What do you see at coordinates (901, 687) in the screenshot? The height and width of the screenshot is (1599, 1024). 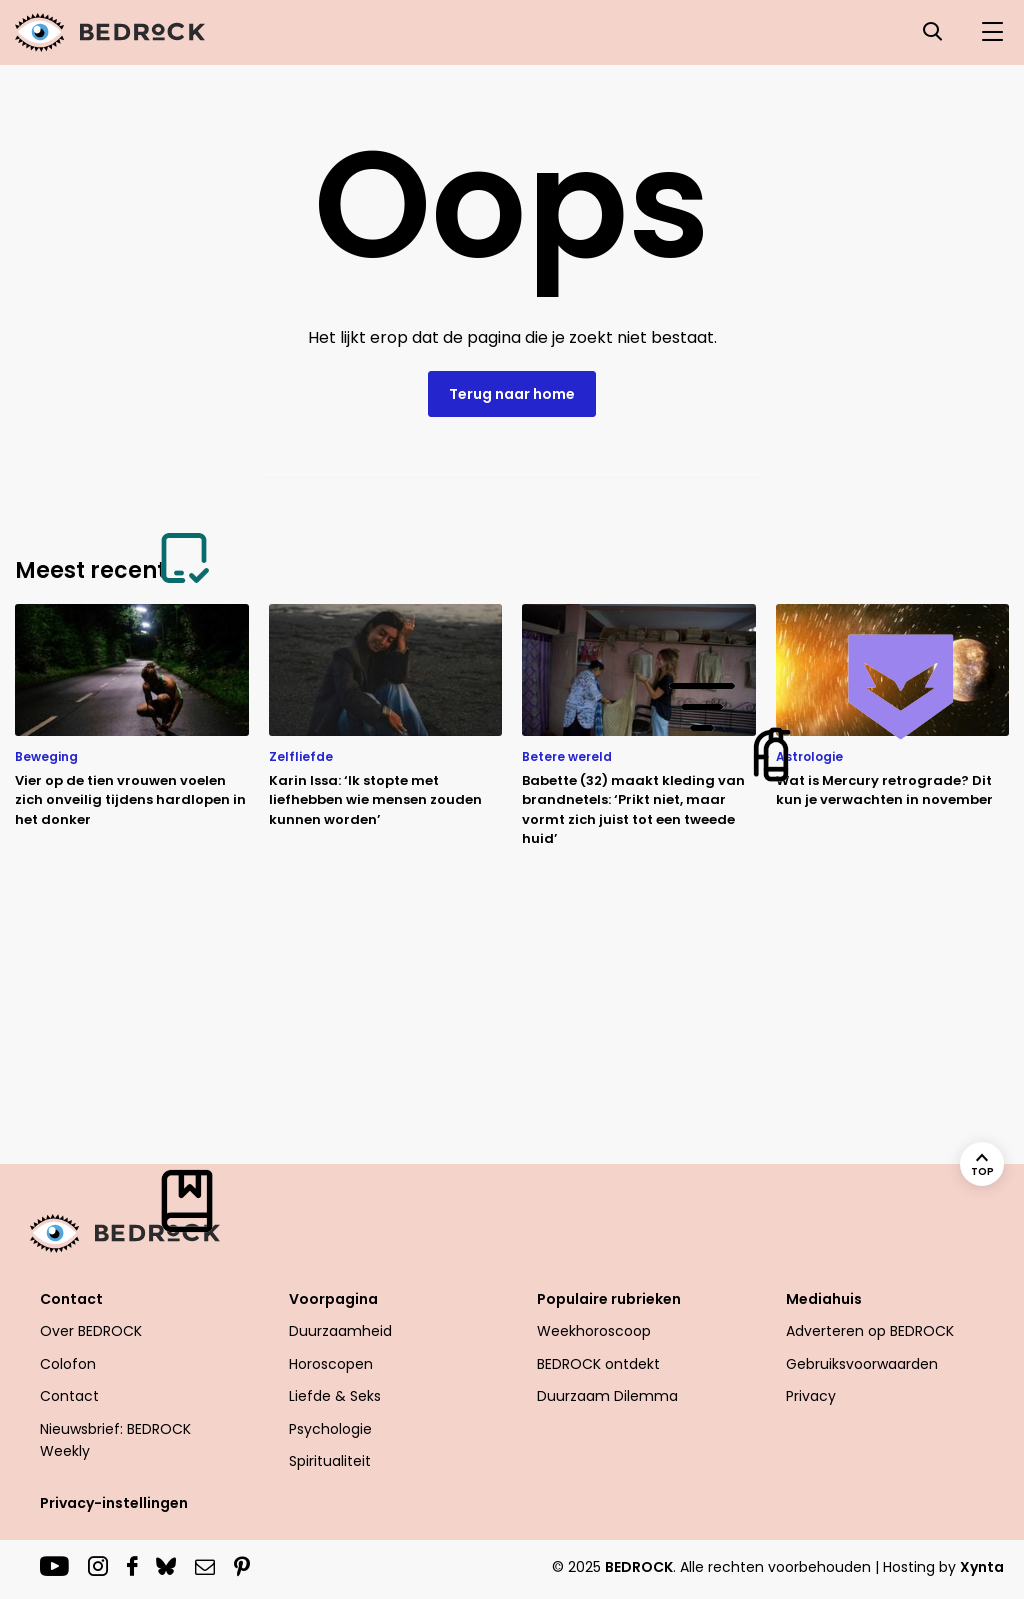 I see `indicates membership in Discord's HypeSquad House of Bravery` at bounding box center [901, 687].